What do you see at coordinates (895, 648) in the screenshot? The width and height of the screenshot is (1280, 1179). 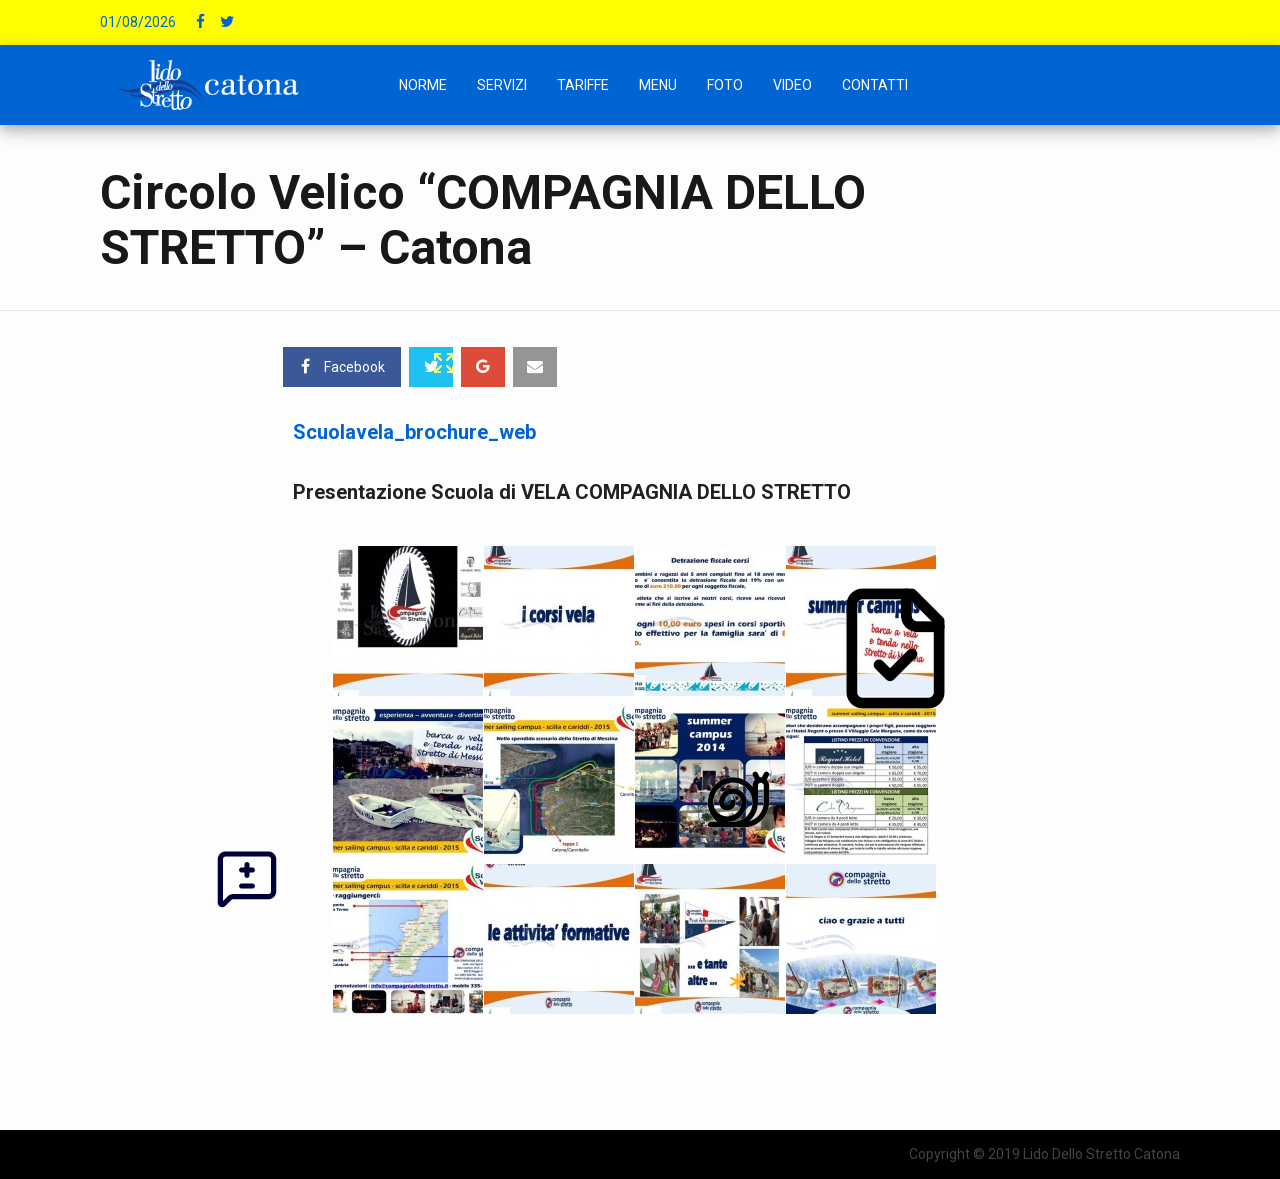 I see `file successfully uploaded or verified` at bounding box center [895, 648].